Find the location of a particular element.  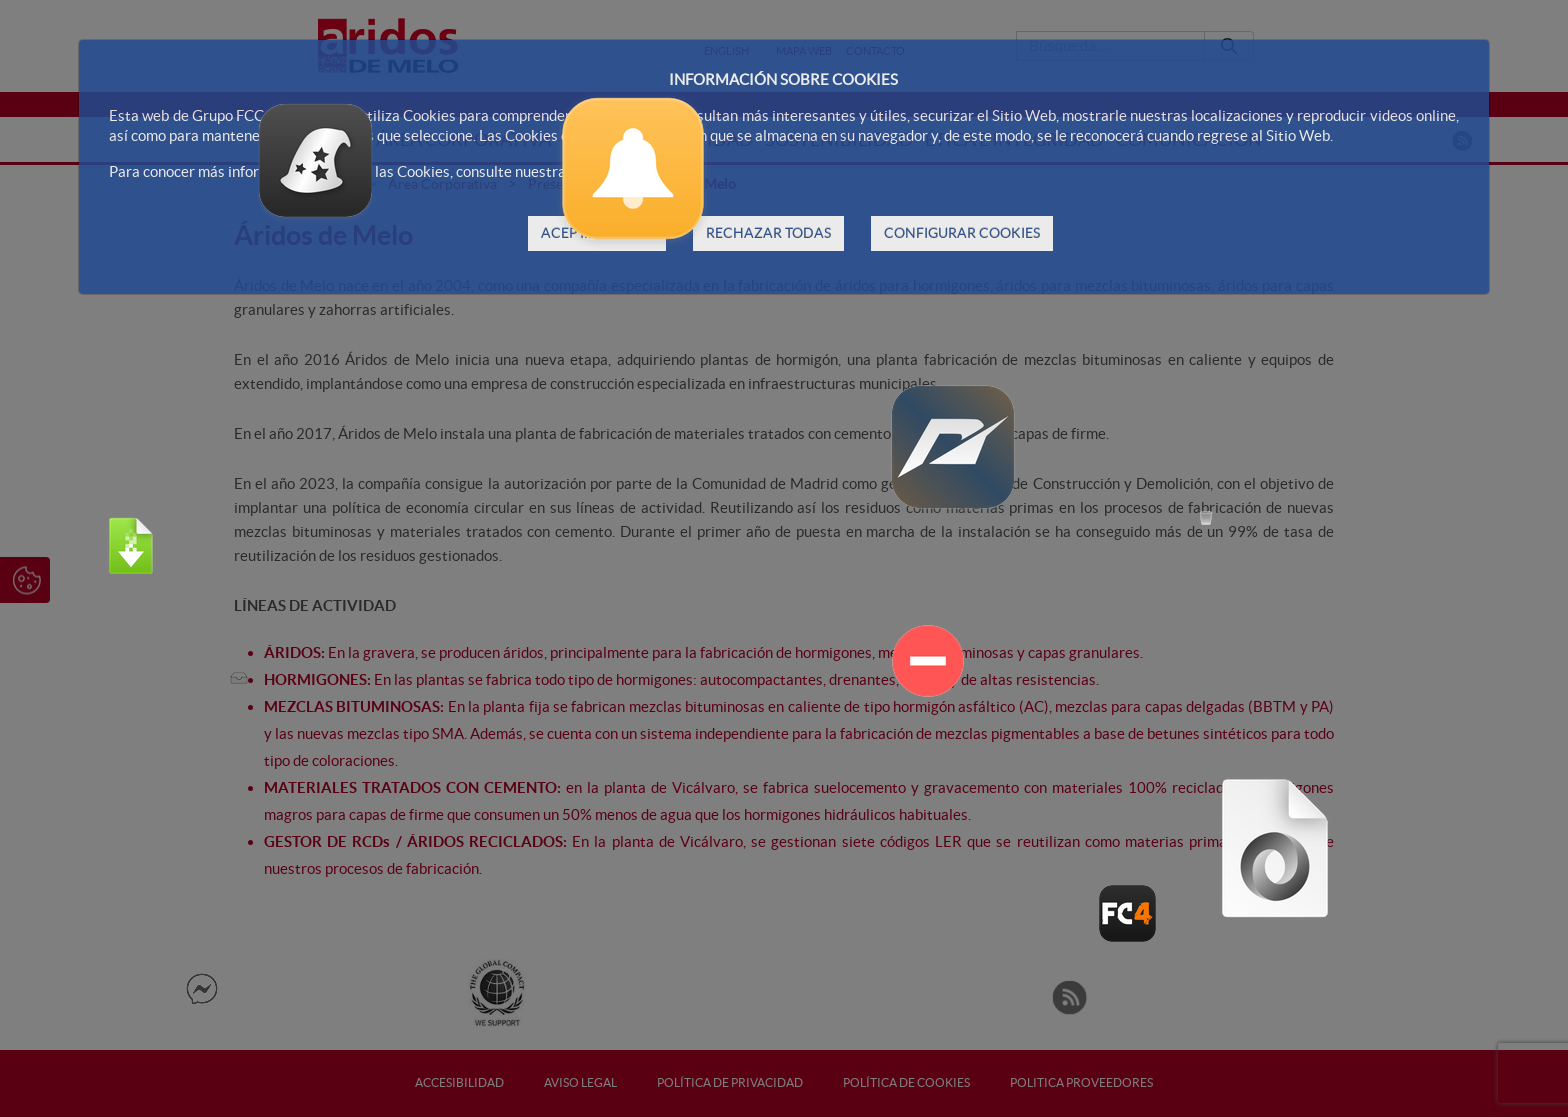

view your email inbox is located at coordinates (239, 678).